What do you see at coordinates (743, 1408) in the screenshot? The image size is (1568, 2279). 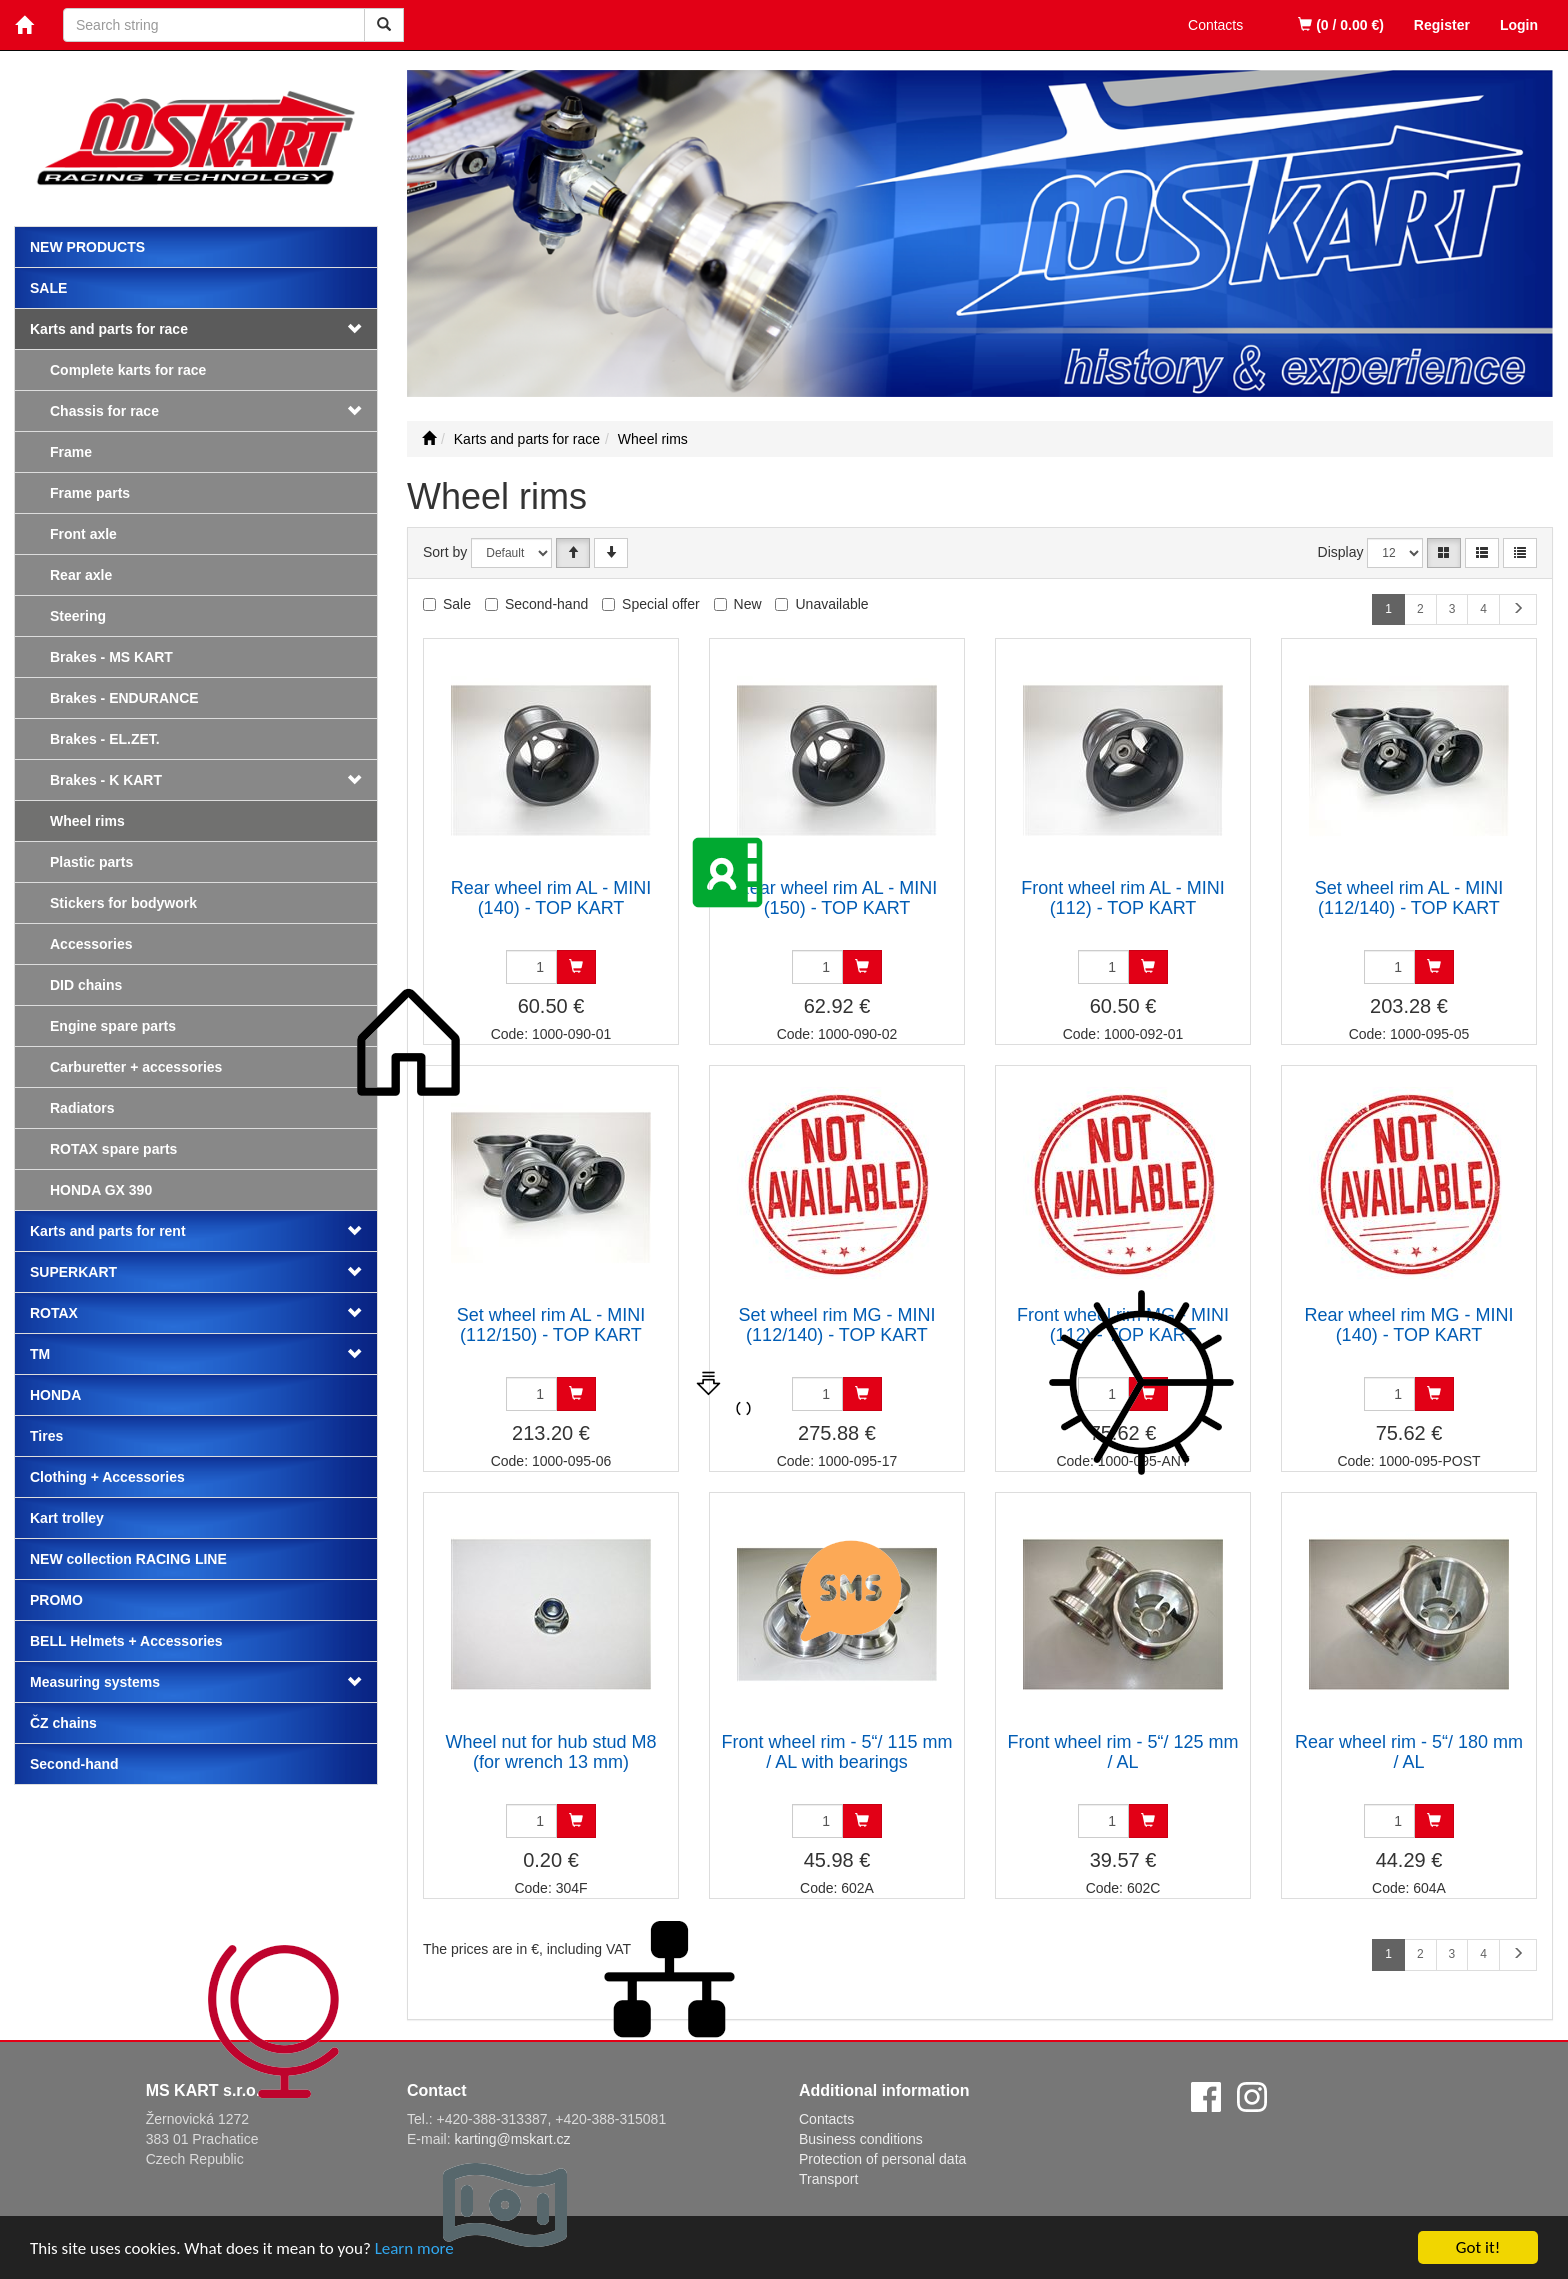 I see `insert parentheses in text or code` at bounding box center [743, 1408].